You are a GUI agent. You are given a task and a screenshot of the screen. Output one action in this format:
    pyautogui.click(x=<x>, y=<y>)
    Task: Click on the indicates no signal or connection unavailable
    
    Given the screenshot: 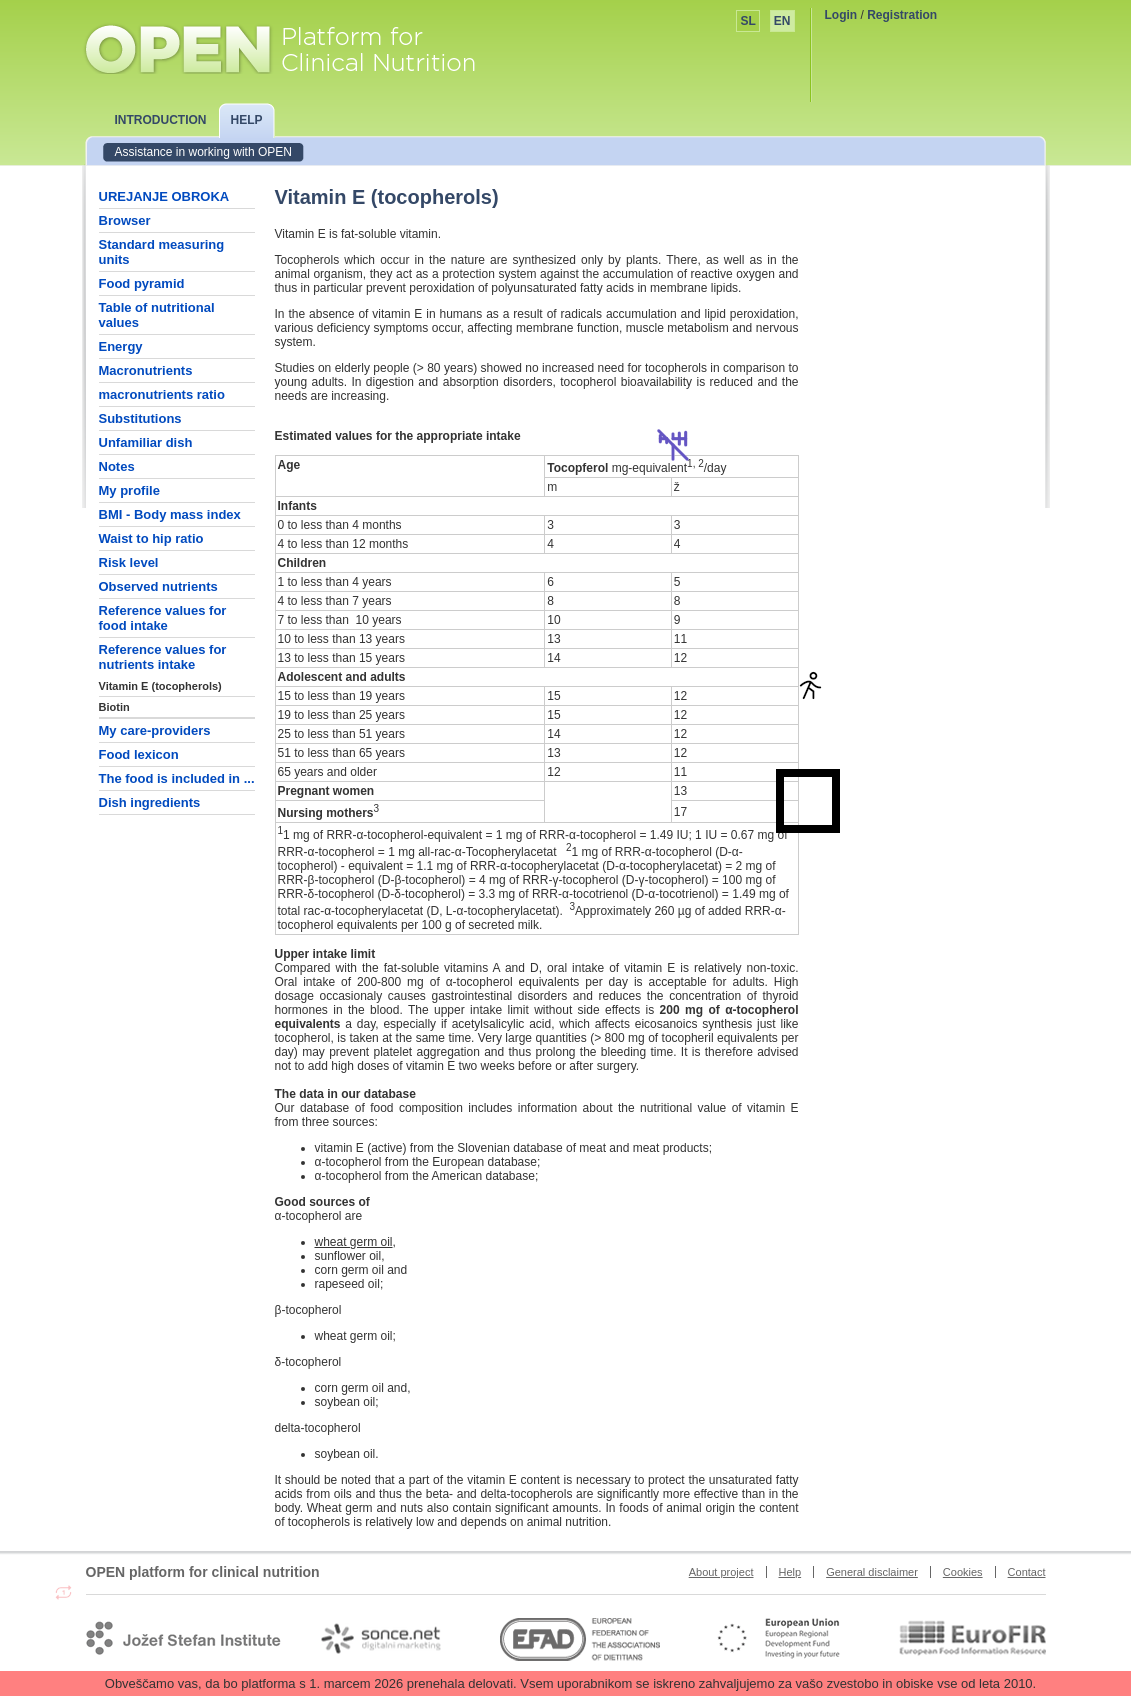 What is the action you would take?
    pyautogui.click(x=673, y=445)
    